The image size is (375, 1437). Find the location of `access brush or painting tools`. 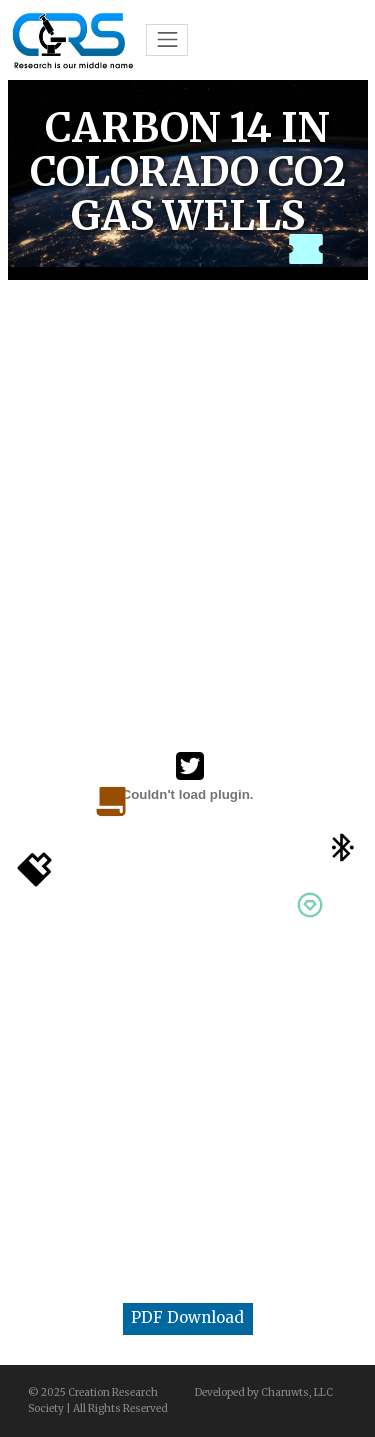

access brush or painting tools is located at coordinates (35, 868).